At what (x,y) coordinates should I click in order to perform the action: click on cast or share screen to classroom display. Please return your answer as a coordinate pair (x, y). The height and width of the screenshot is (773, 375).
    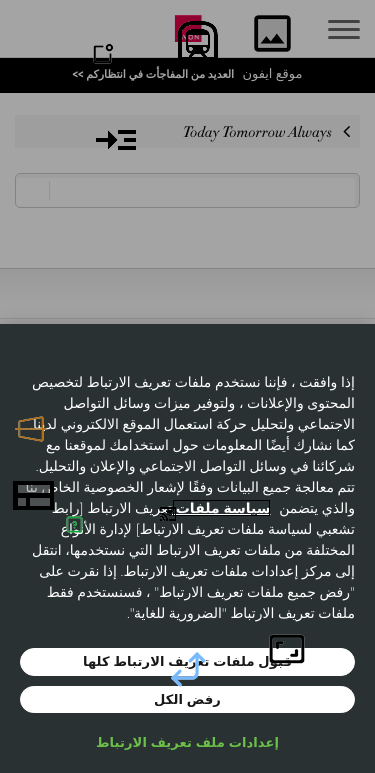
    Looking at the image, I should click on (168, 514).